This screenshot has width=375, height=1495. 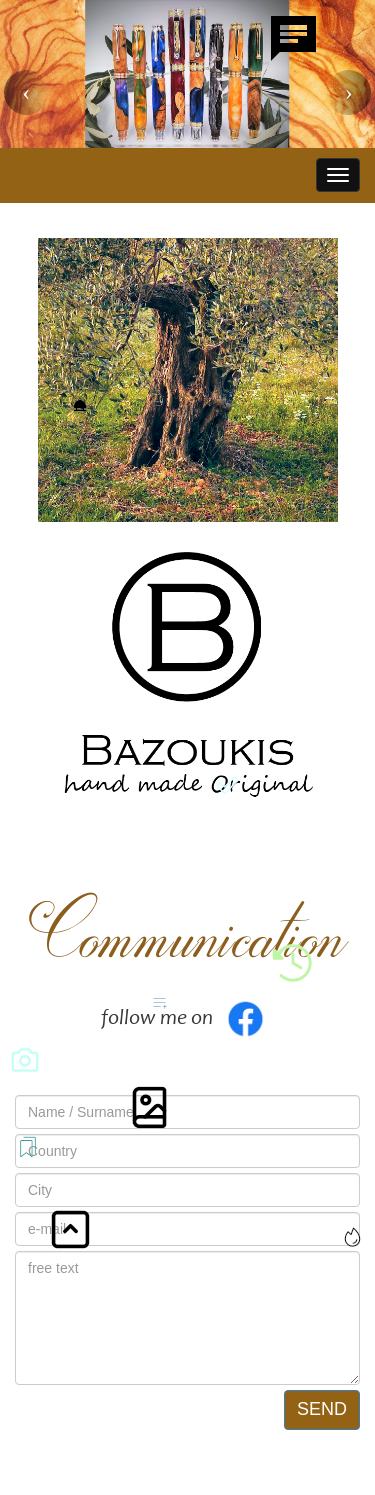 What do you see at coordinates (227, 785) in the screenshot?
I see `confirm or submit an action` at bounding box center [227, 785].